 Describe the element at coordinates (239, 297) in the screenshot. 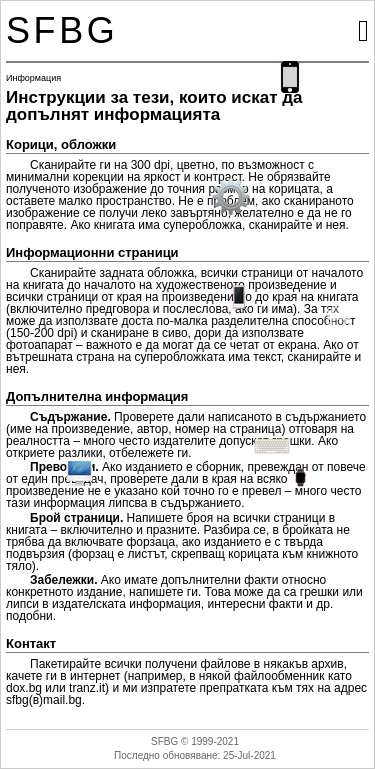

I see `iPod nano device connected` at that location.